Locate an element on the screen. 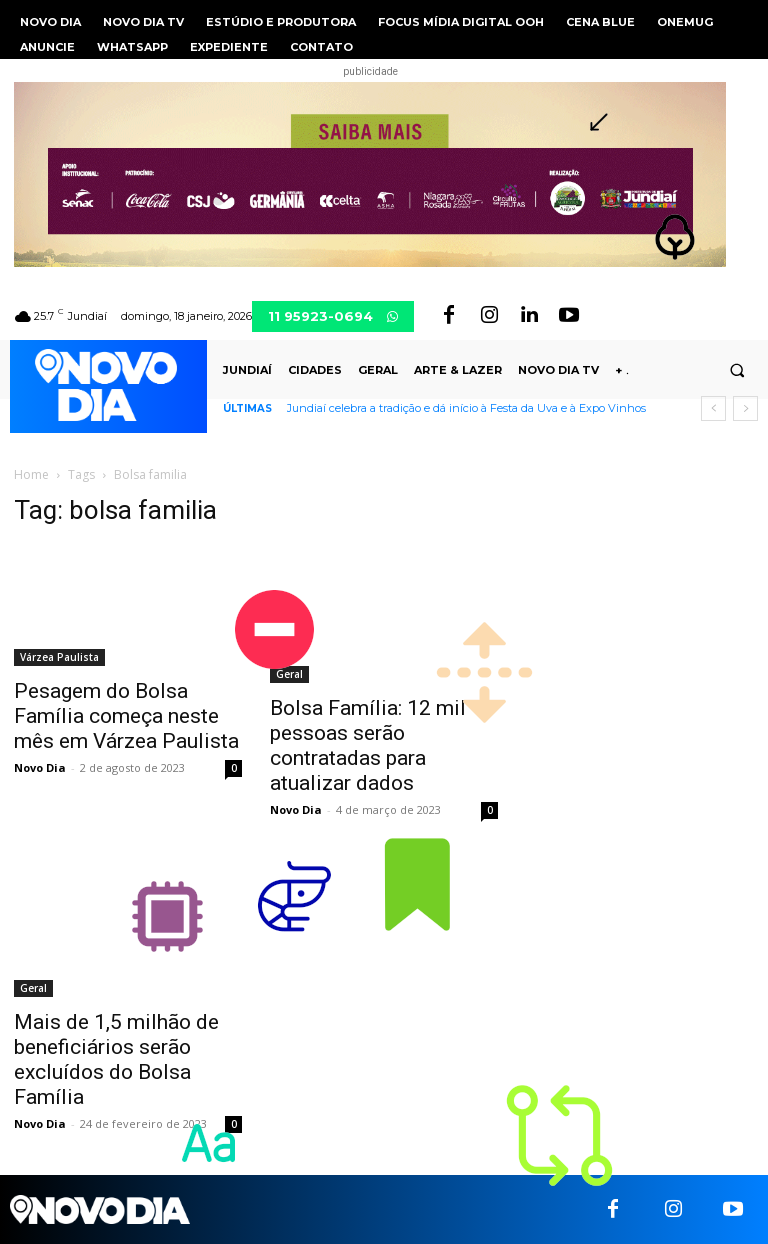  adjust text formatting and font settings is located at coordinates (208, 1145).